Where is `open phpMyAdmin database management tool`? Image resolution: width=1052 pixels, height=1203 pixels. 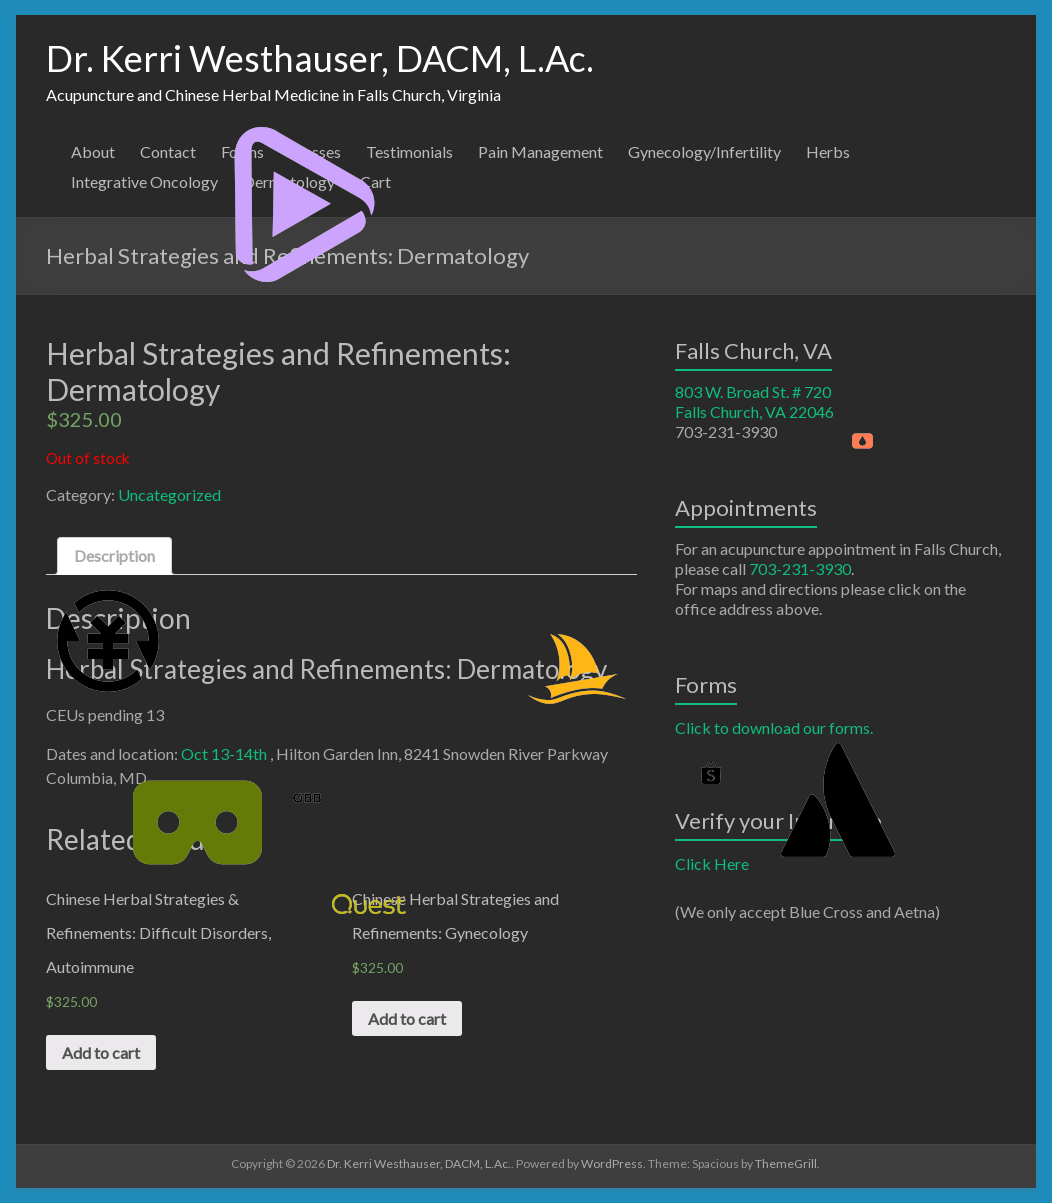
open phpMyAdmin database management tool is located at coordinates (577, 669).